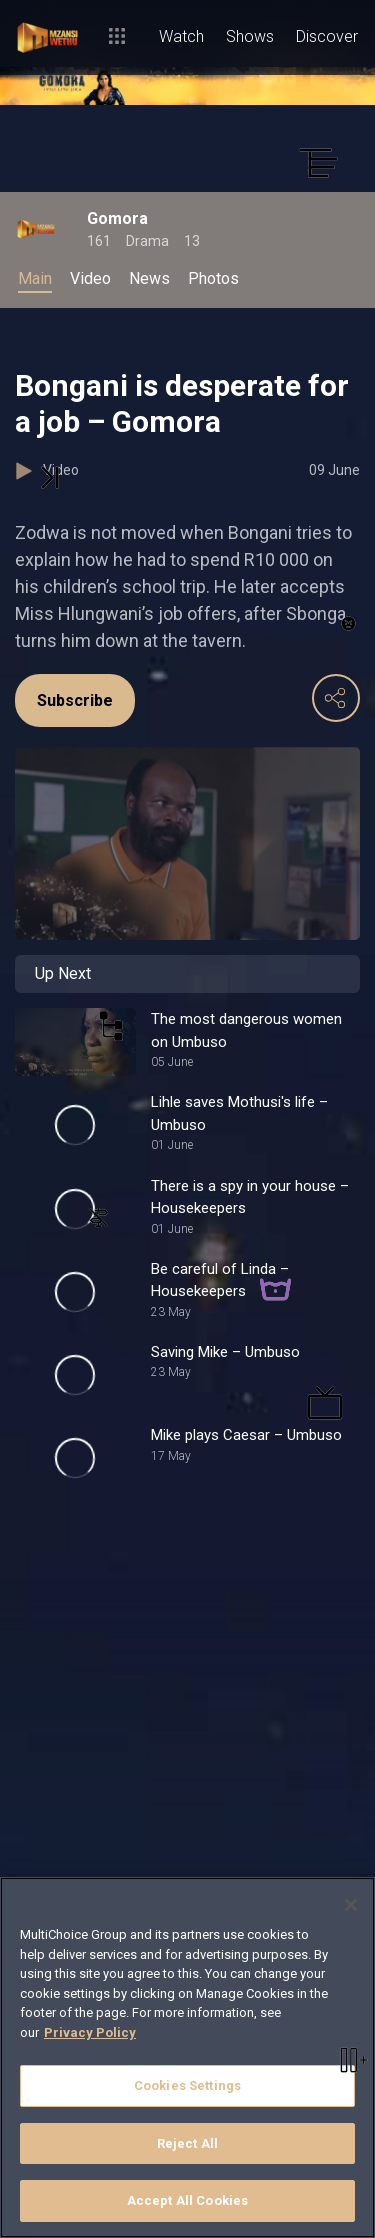 The image size is (375, 2238). Describe the element at coordinates (320, 163) in the screenshot. I see `view file explorer tree structure` at that location.